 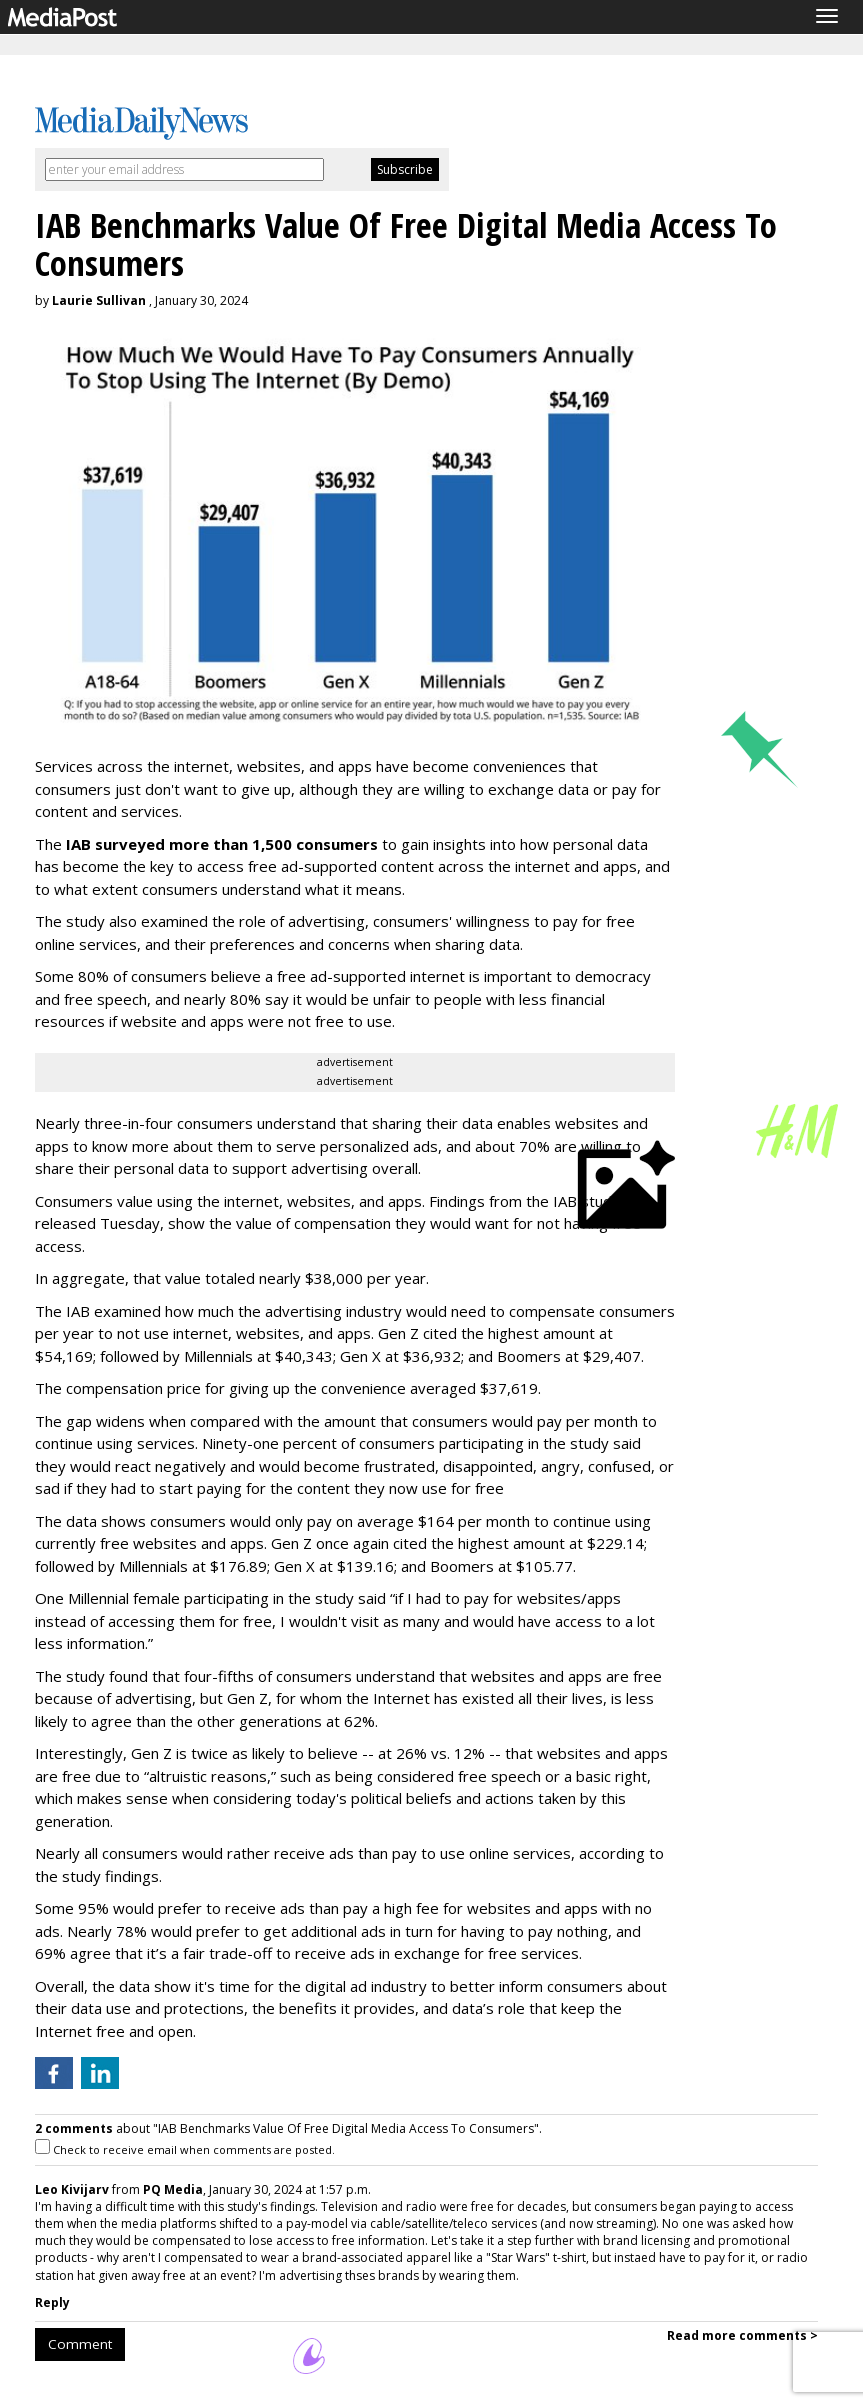 I want to click on open the H&M shopping app, so click(x=797, y=1131).